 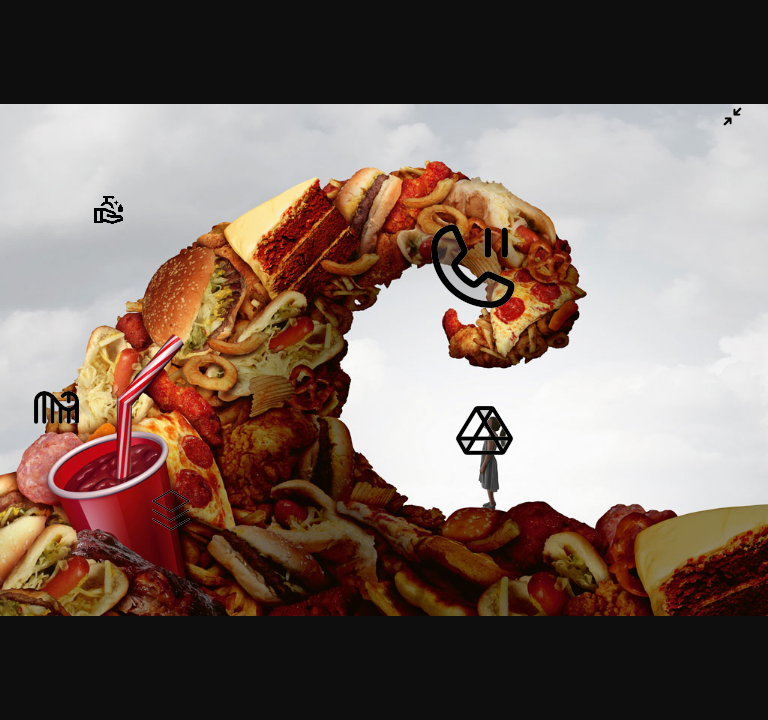 I want to click on open Google Drive, so click(x=484, y=432).